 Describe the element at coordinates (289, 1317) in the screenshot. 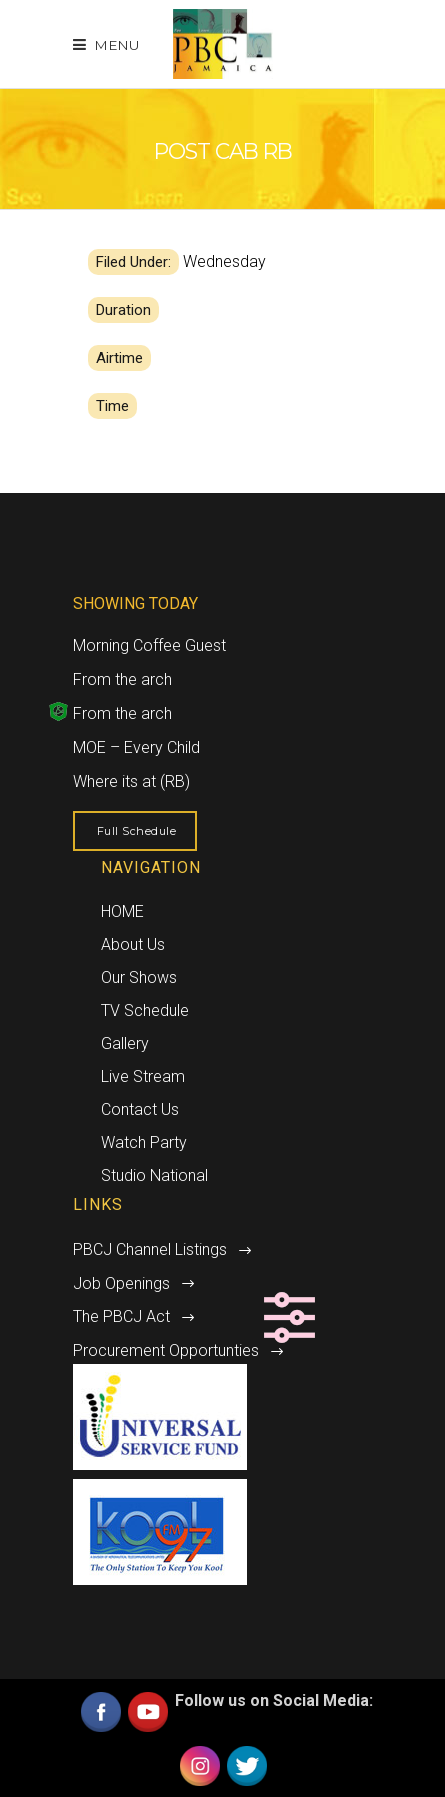

I see `adjust audio or equalizer settings` at that location.